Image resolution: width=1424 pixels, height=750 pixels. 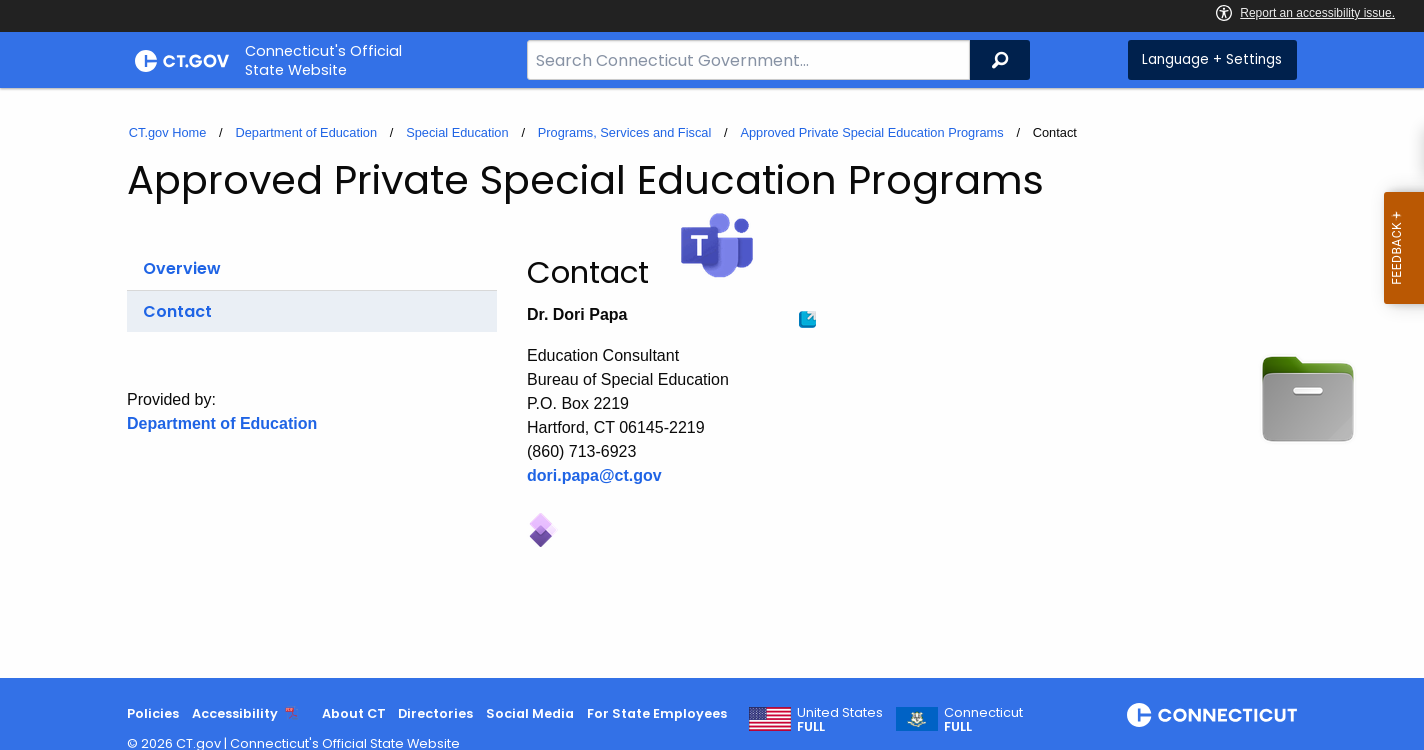 I want to click on open accessories or utility apps, so click(x=807, y=319).